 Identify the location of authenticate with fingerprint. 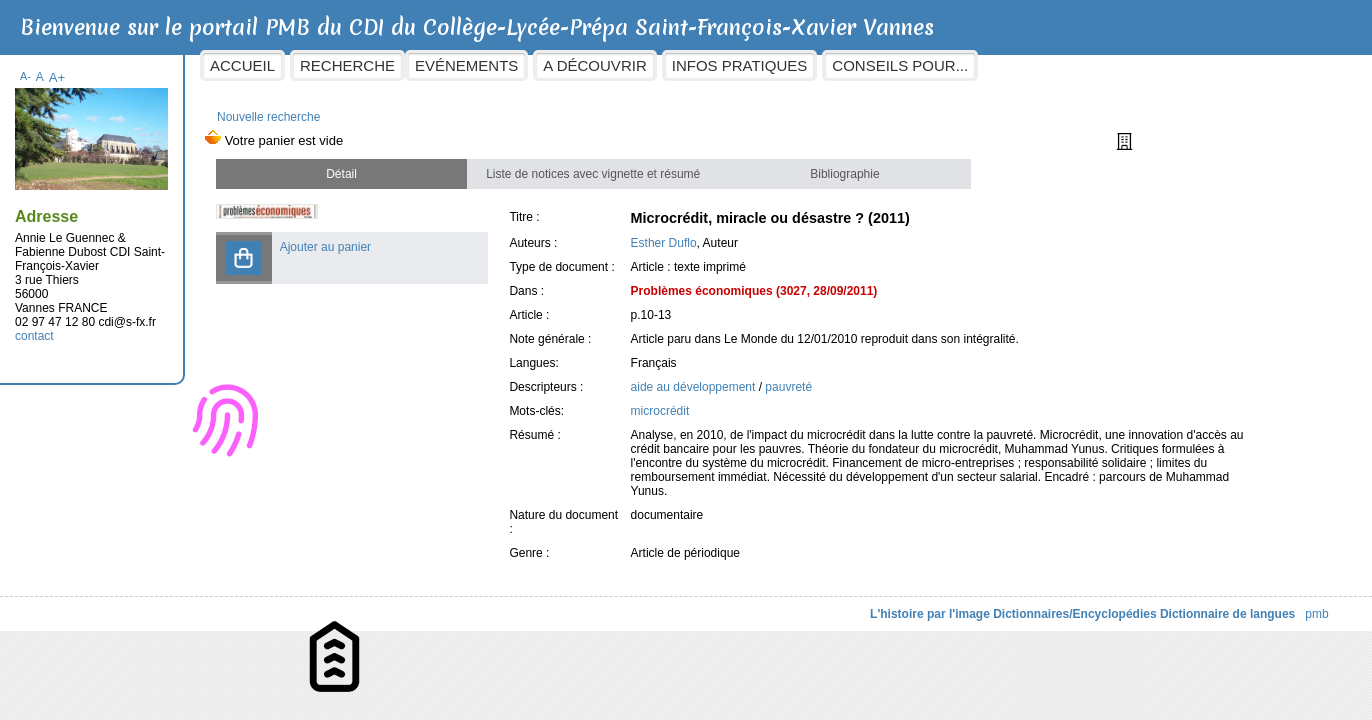
(227, 420).